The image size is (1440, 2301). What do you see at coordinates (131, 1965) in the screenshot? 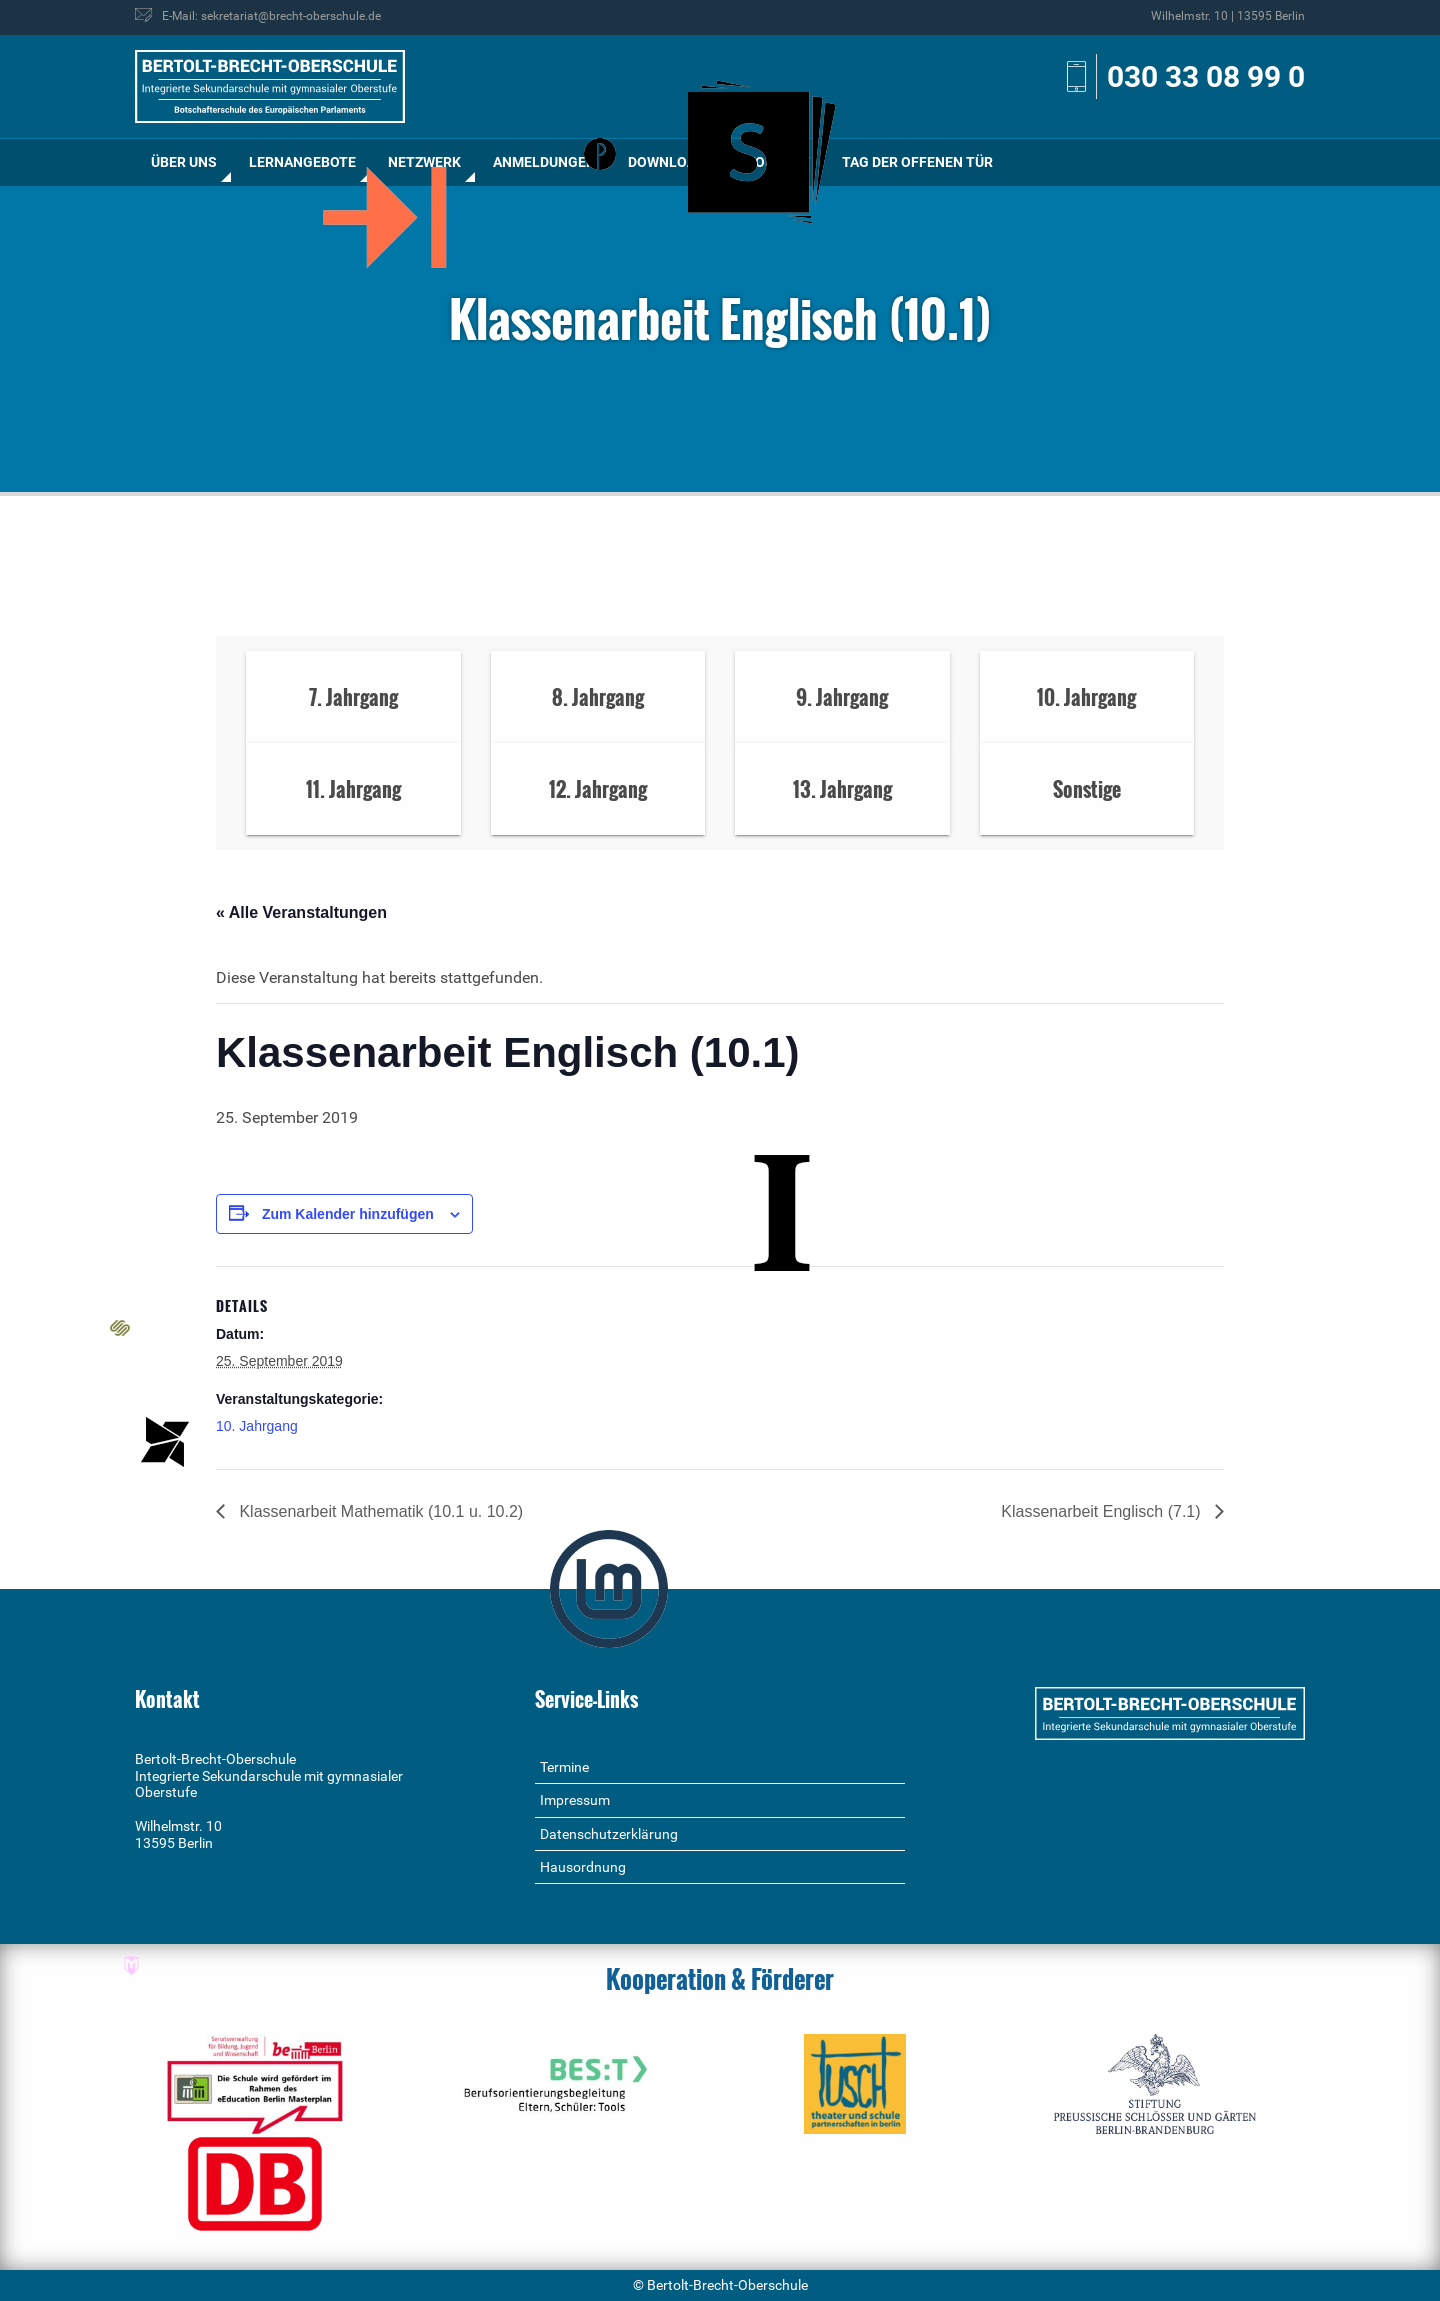
I see `metasploit penetration testing framework logo` at bounding box center [131, 1965].